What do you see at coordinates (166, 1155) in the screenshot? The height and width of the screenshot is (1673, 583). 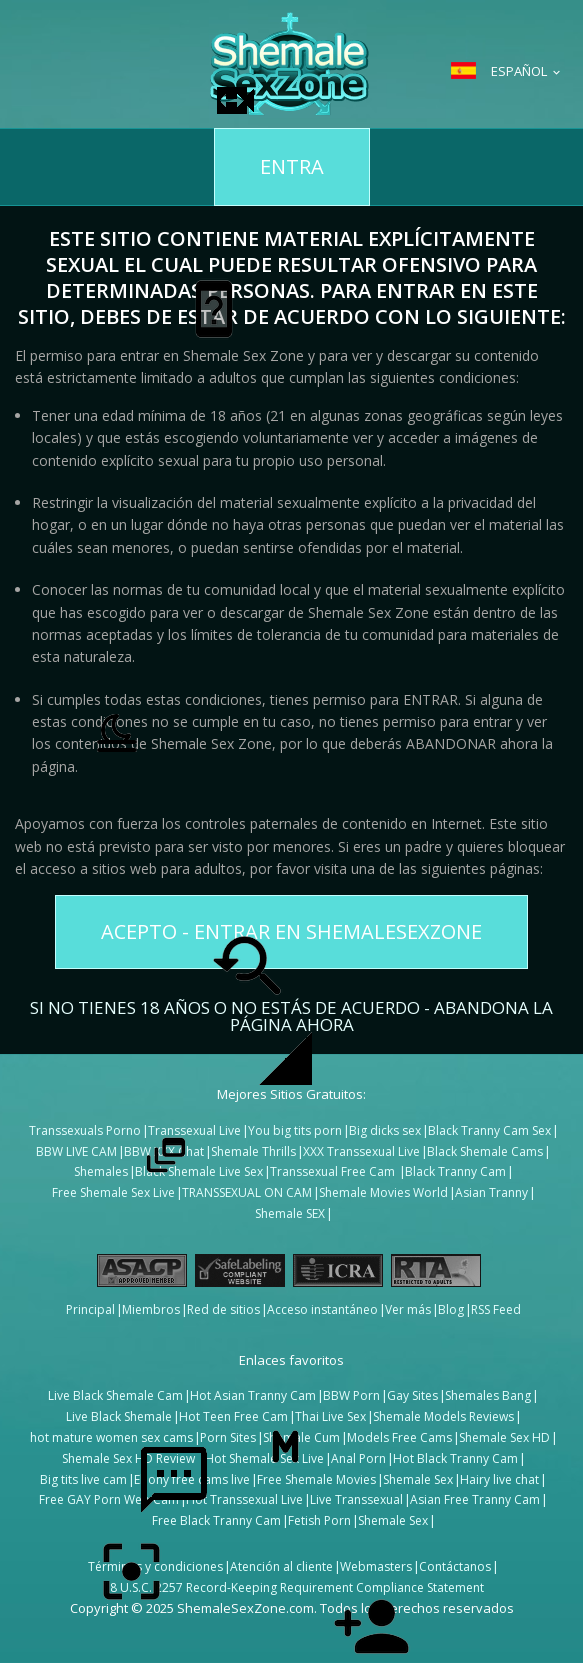 I see `view dynamic or stacked content feed` at bounding box center [166, 1155].